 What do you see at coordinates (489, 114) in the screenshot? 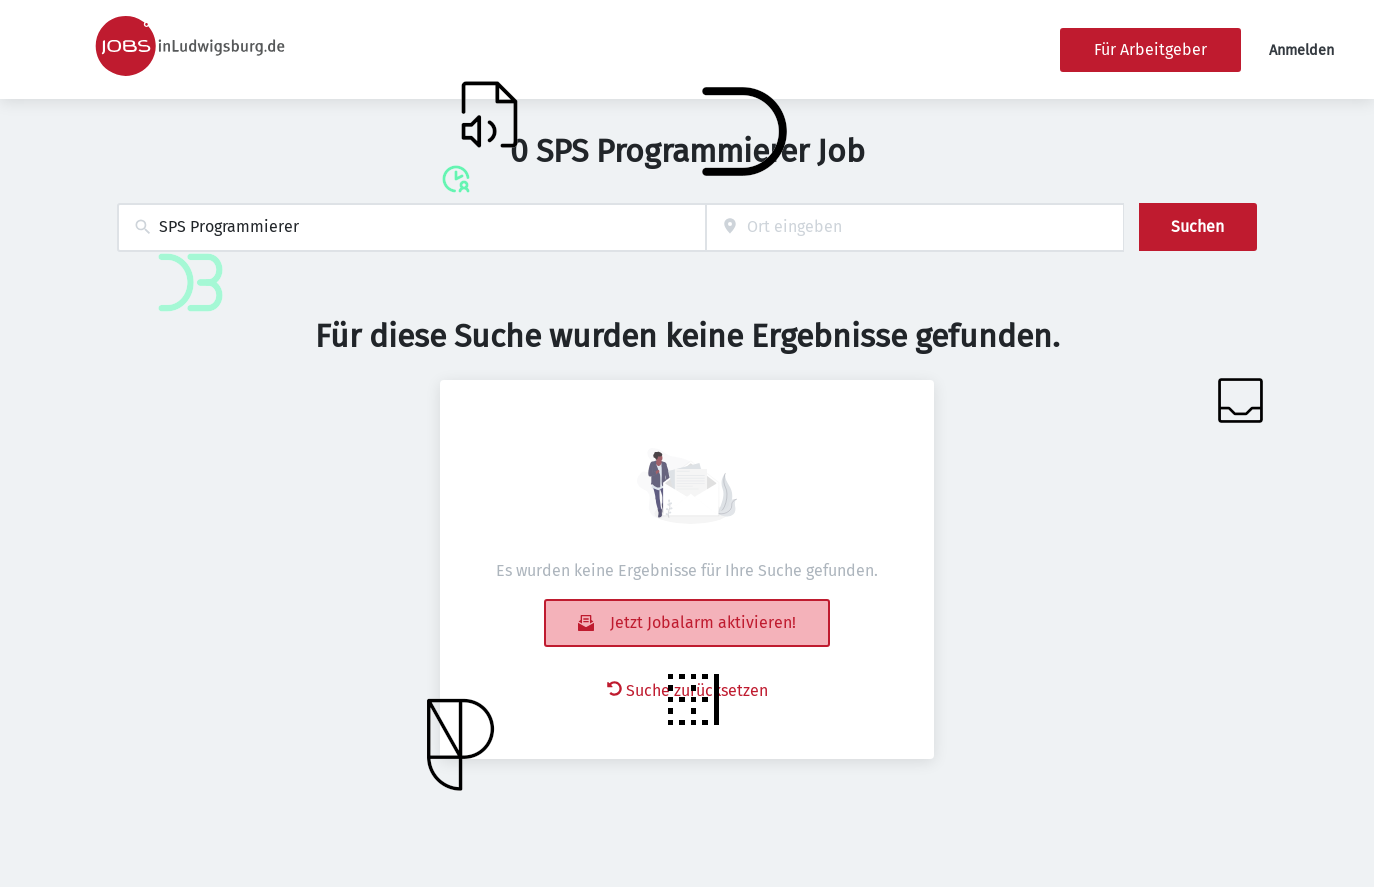
I see `open an audio file` at bounding box center [489, 114].